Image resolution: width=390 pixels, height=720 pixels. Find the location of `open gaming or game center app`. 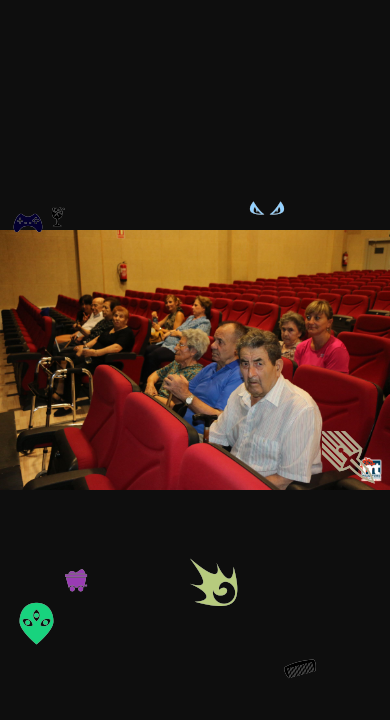

open gaming or game center app is located at coordinates (28, 223).